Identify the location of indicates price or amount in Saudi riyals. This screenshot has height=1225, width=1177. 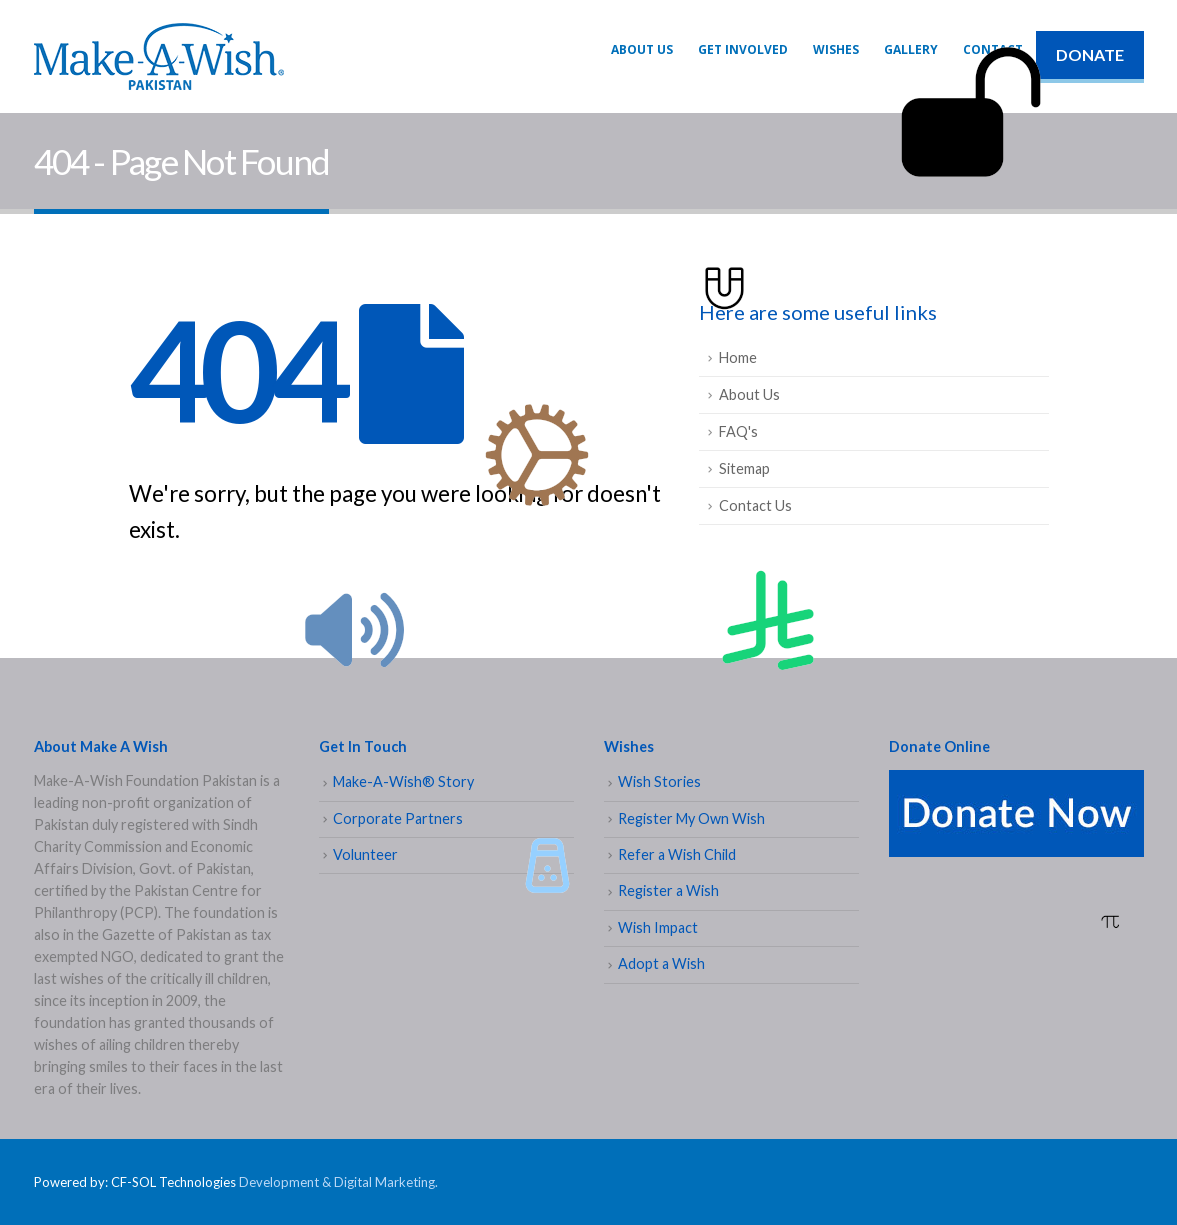
(770, 623).